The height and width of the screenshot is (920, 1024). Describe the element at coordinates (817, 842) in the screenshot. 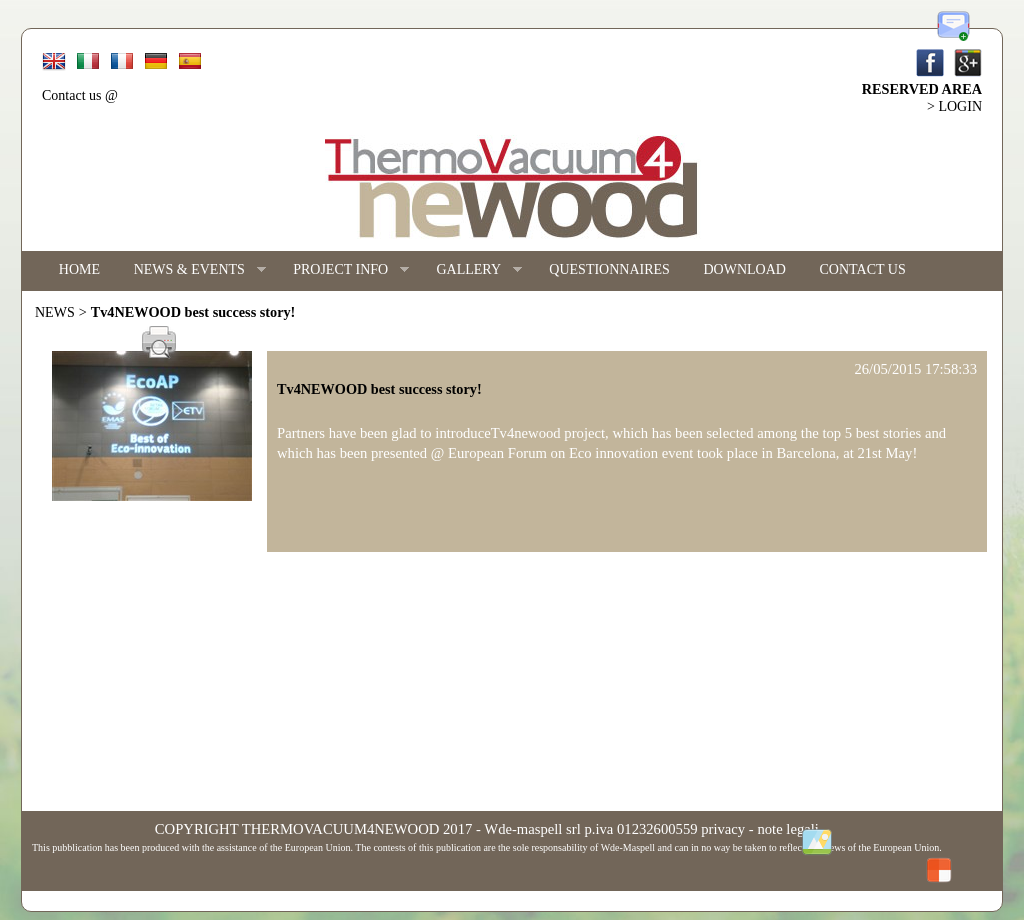

I see `open the photo gallery app` at that location.